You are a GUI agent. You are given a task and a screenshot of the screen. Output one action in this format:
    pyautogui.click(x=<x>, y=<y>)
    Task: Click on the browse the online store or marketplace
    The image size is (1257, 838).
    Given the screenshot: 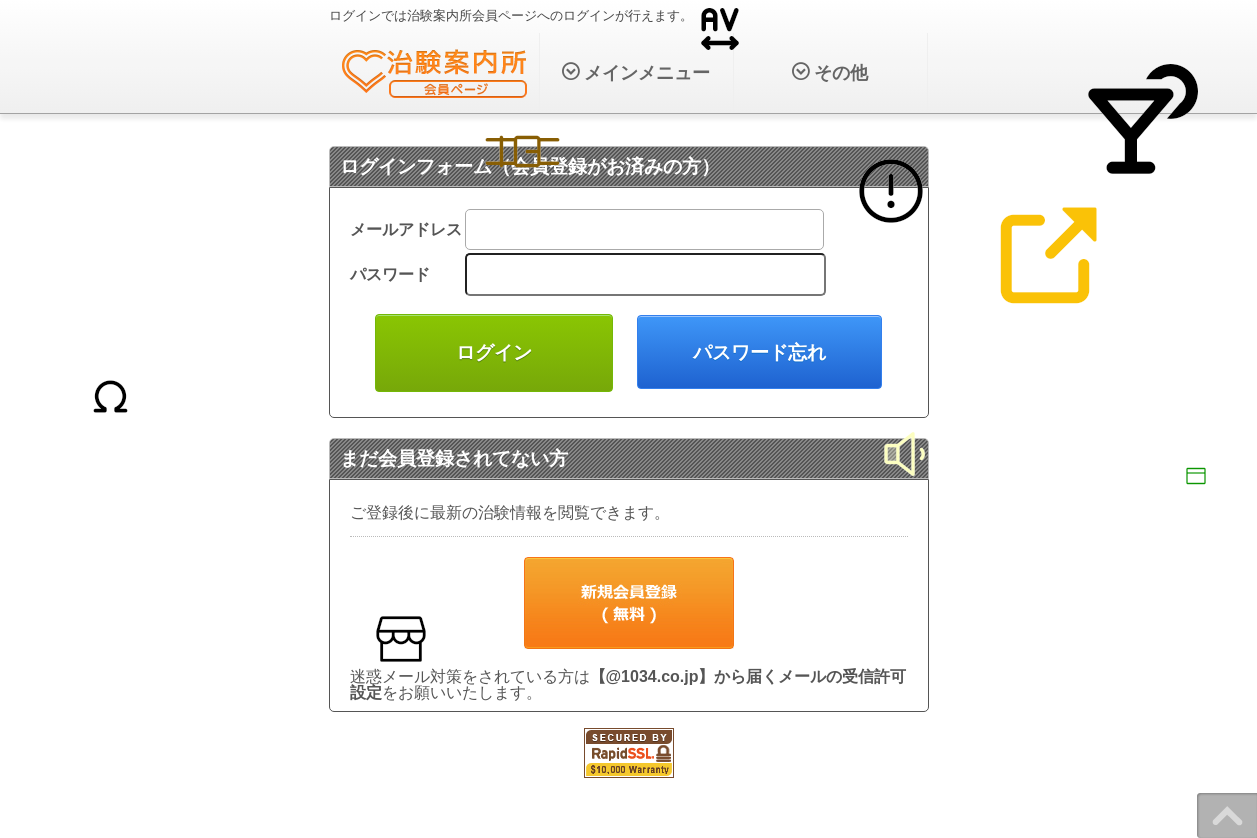 What is the action you would take?
    pyautogui.click(x=401, y=639)
    